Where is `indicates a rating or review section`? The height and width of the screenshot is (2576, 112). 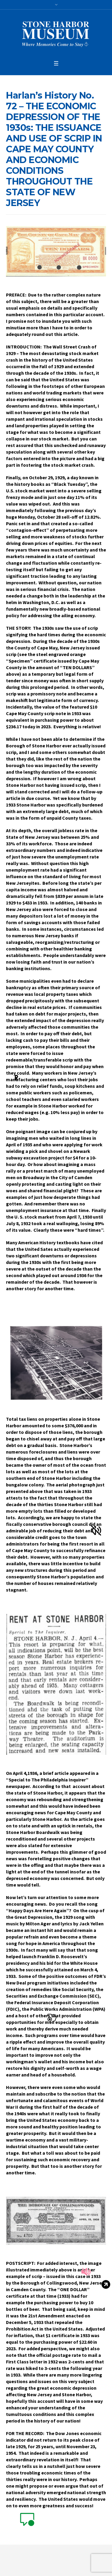
indicates a rating or review section is located at coordinates (16, 1078).